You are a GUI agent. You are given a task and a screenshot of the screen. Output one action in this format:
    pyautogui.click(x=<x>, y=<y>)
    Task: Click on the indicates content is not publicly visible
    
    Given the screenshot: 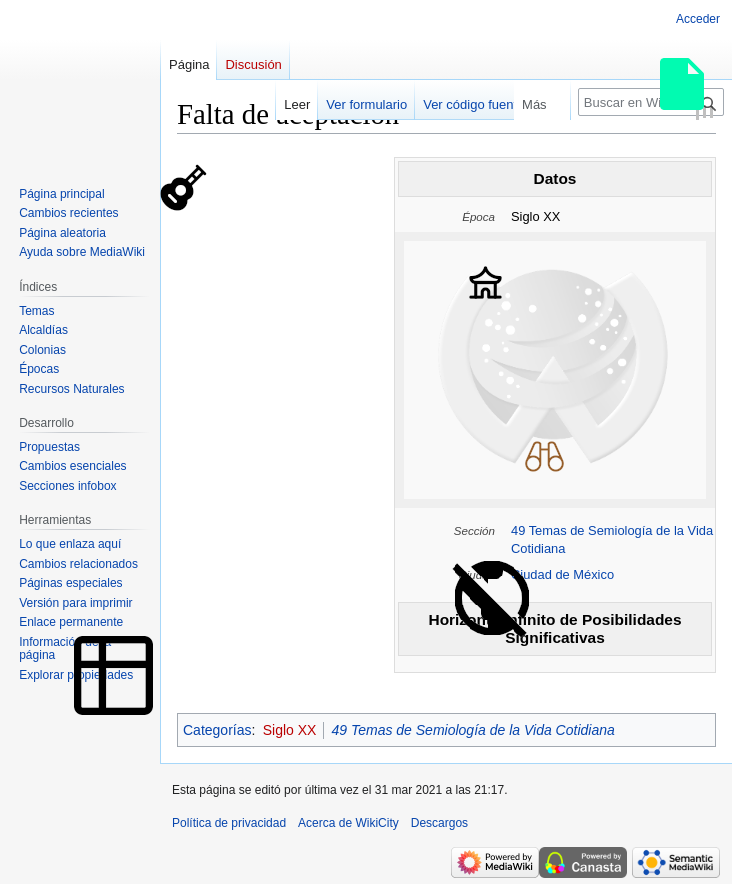 What is the action you would take?
    pyautogui.click(x=492, y=598)
    